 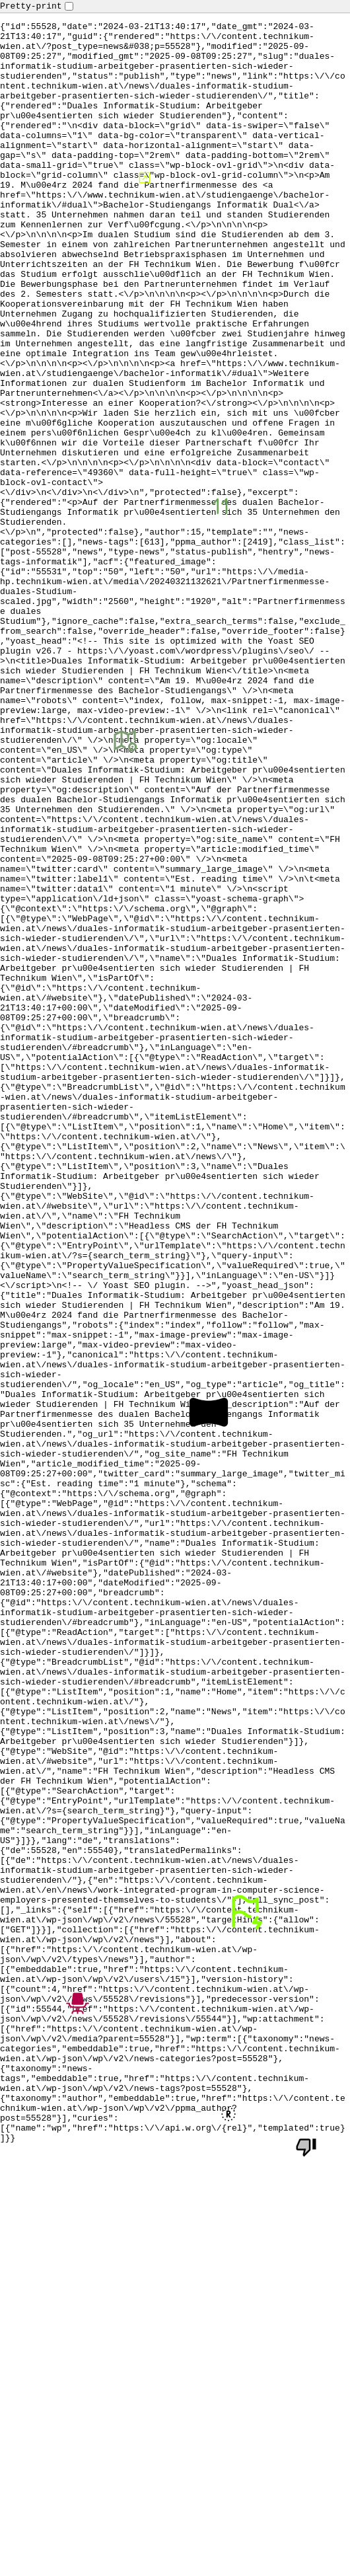 I want to click on view map or navigation, so click(x=125, y=740).